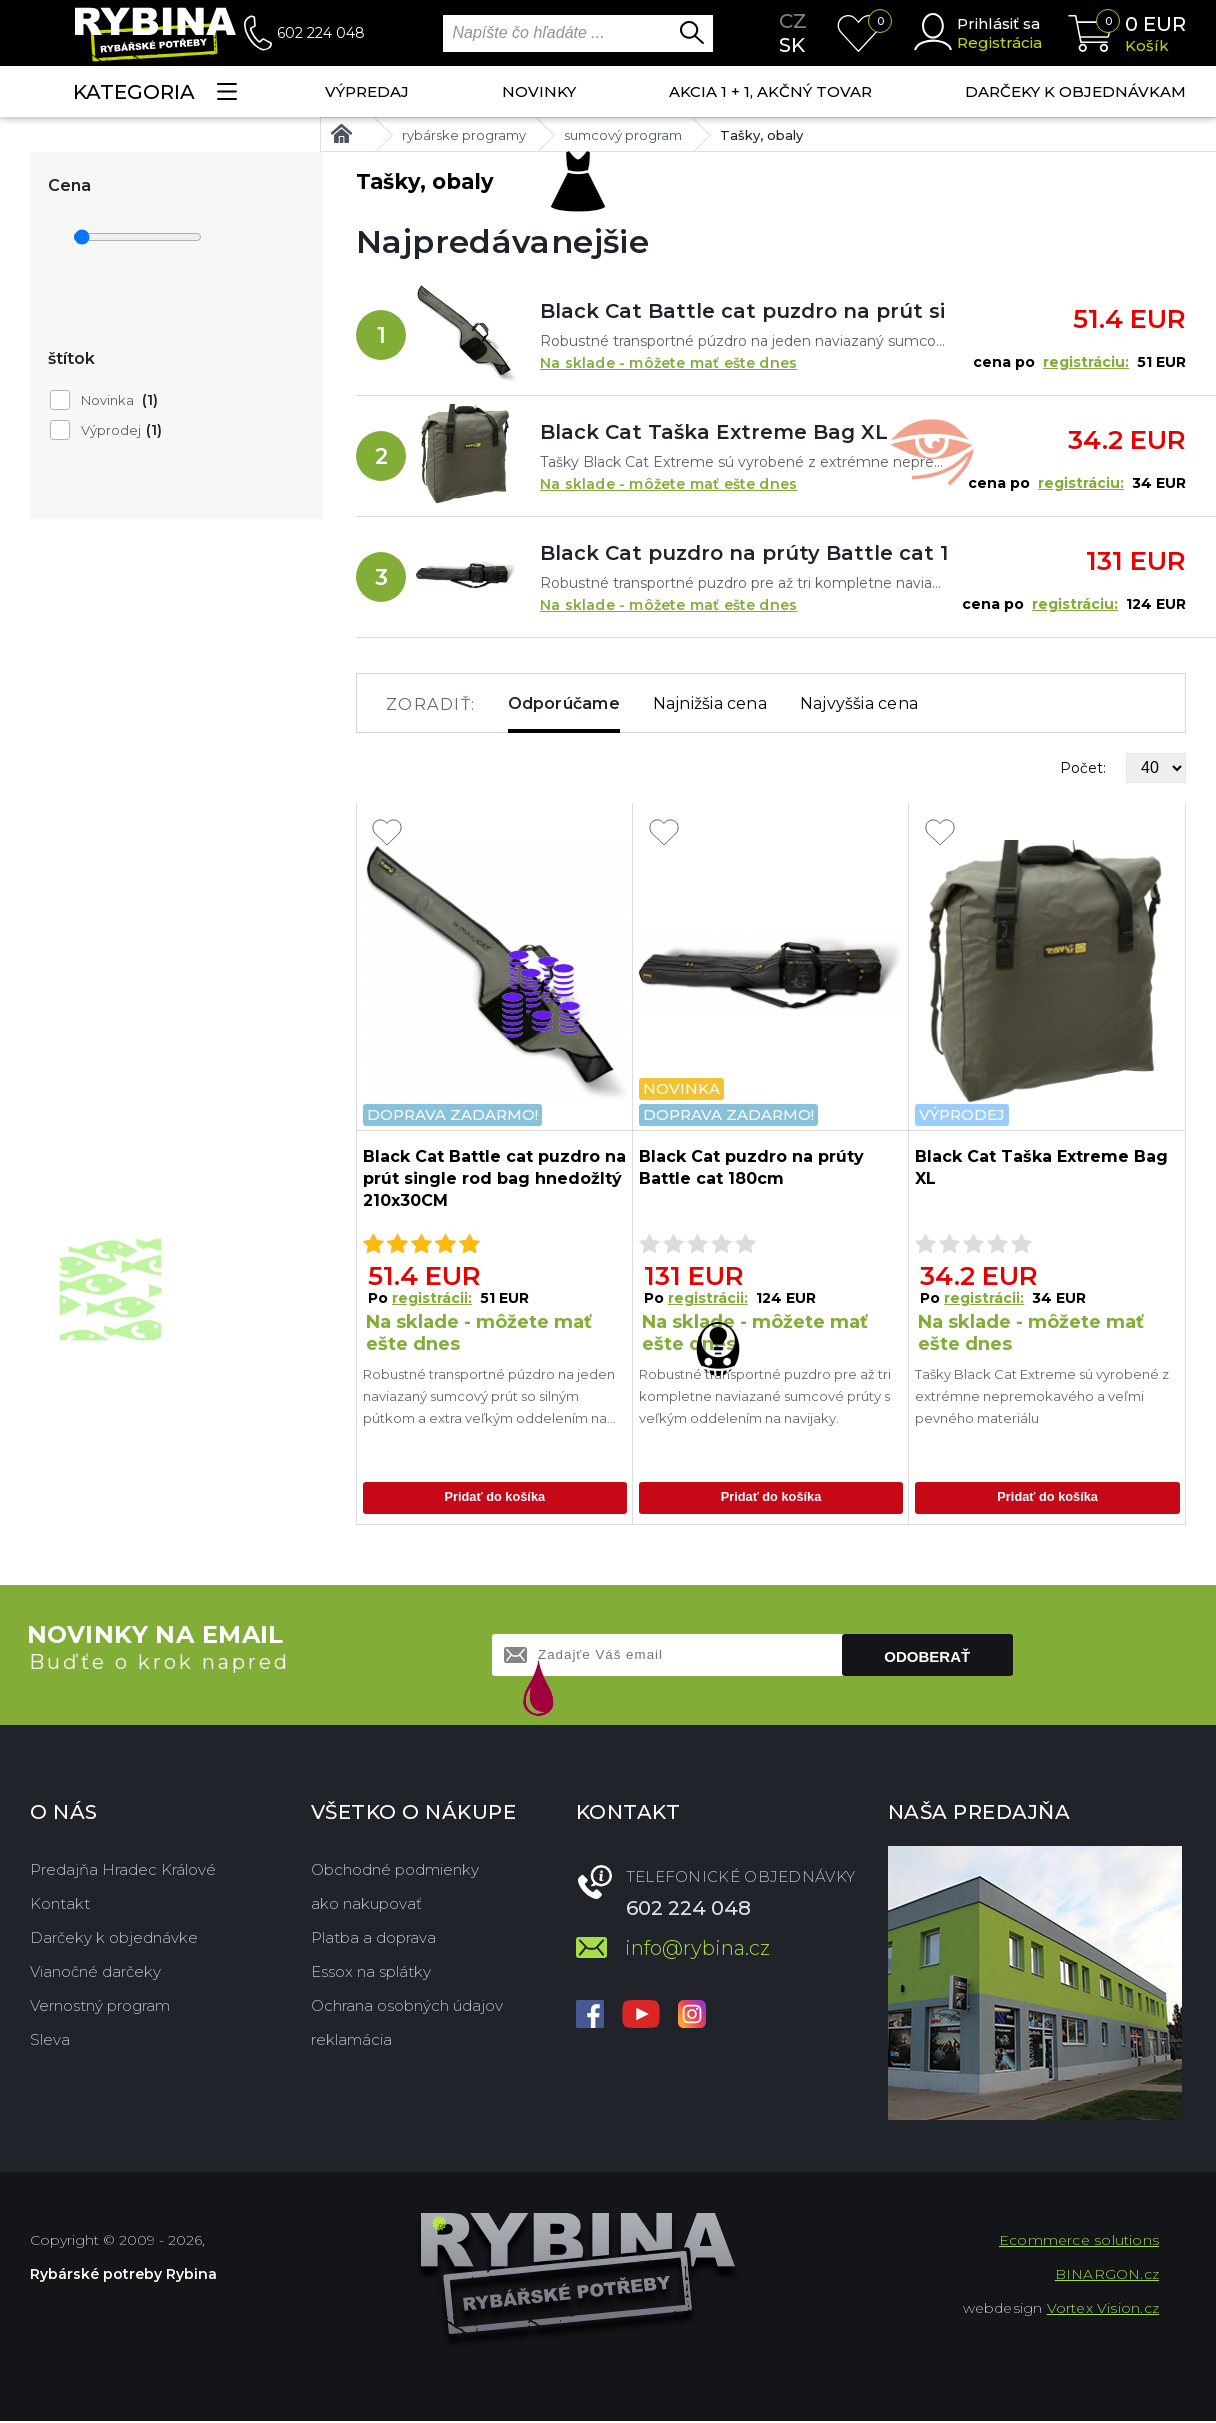  I want to click on indicates eye strain or fatigue warning, so click(932, 443).